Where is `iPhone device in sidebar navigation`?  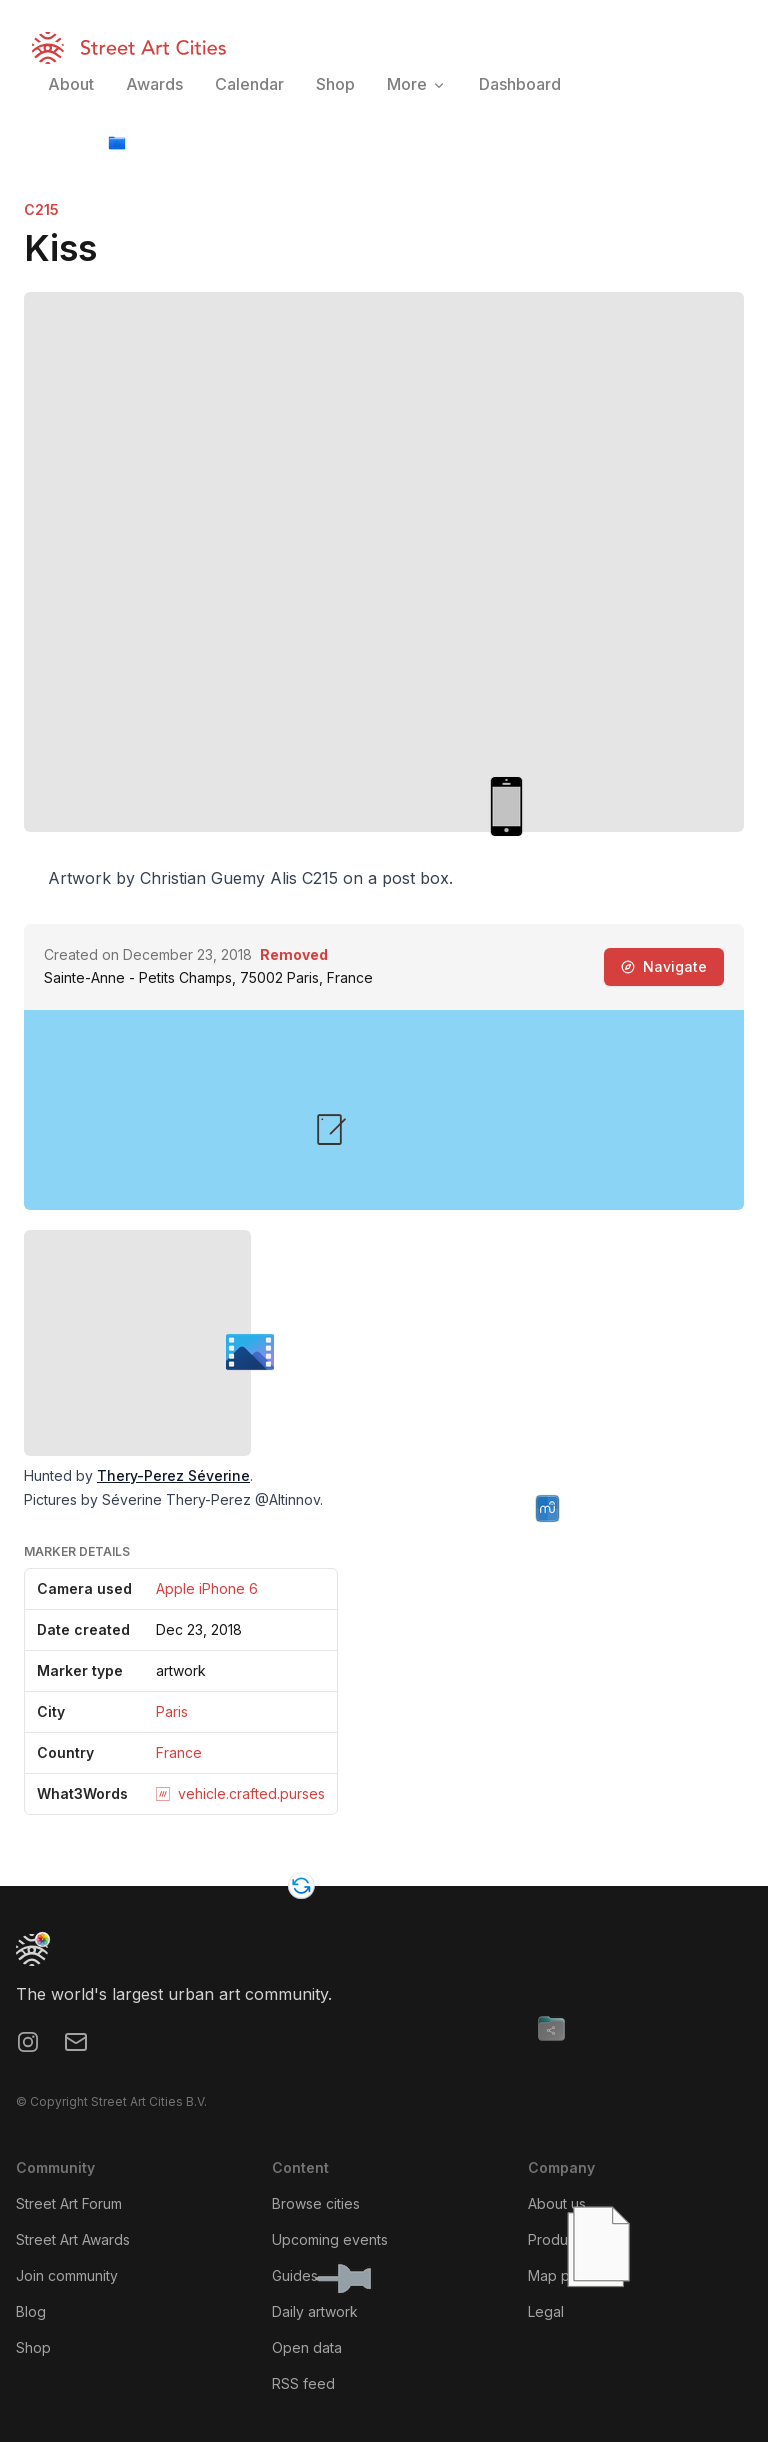 iPhone device in sidebar navigation is located at coordinates (506, 806).